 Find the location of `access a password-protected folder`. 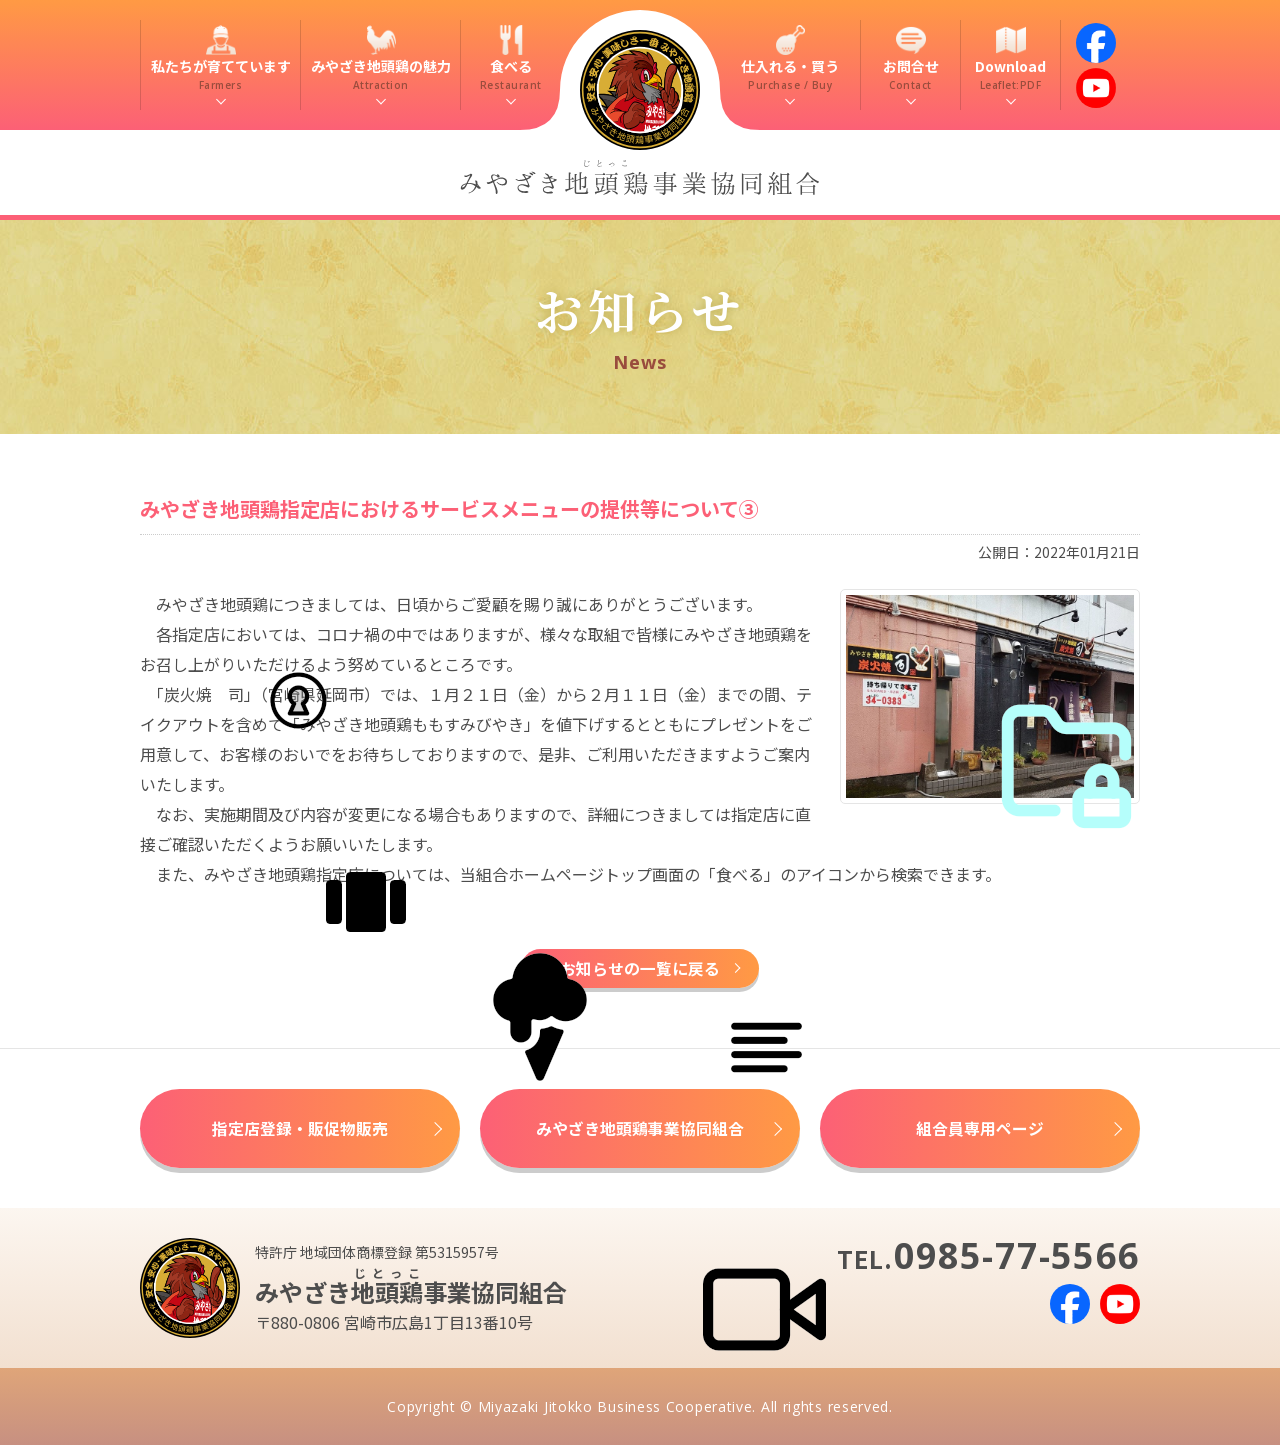

access a password-protected folder is located at coordinates (1066, 763).